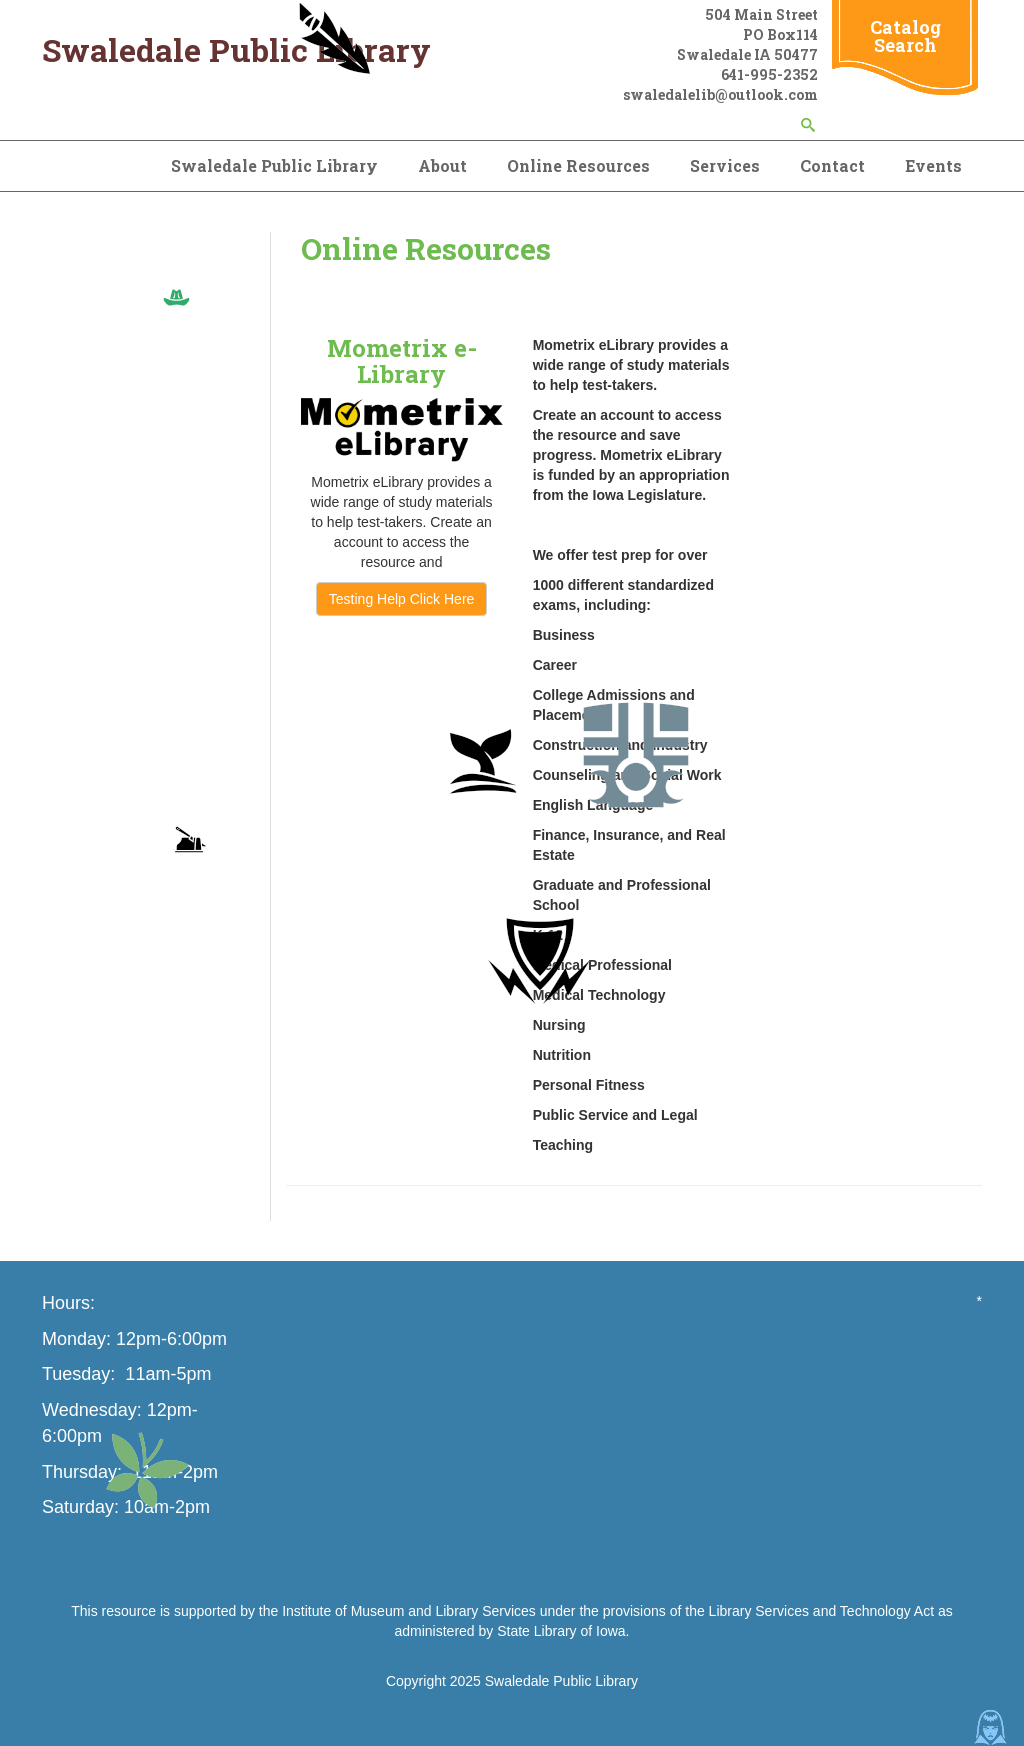  I want to click on nature or wildlife category indicator, so click(147, 1469).